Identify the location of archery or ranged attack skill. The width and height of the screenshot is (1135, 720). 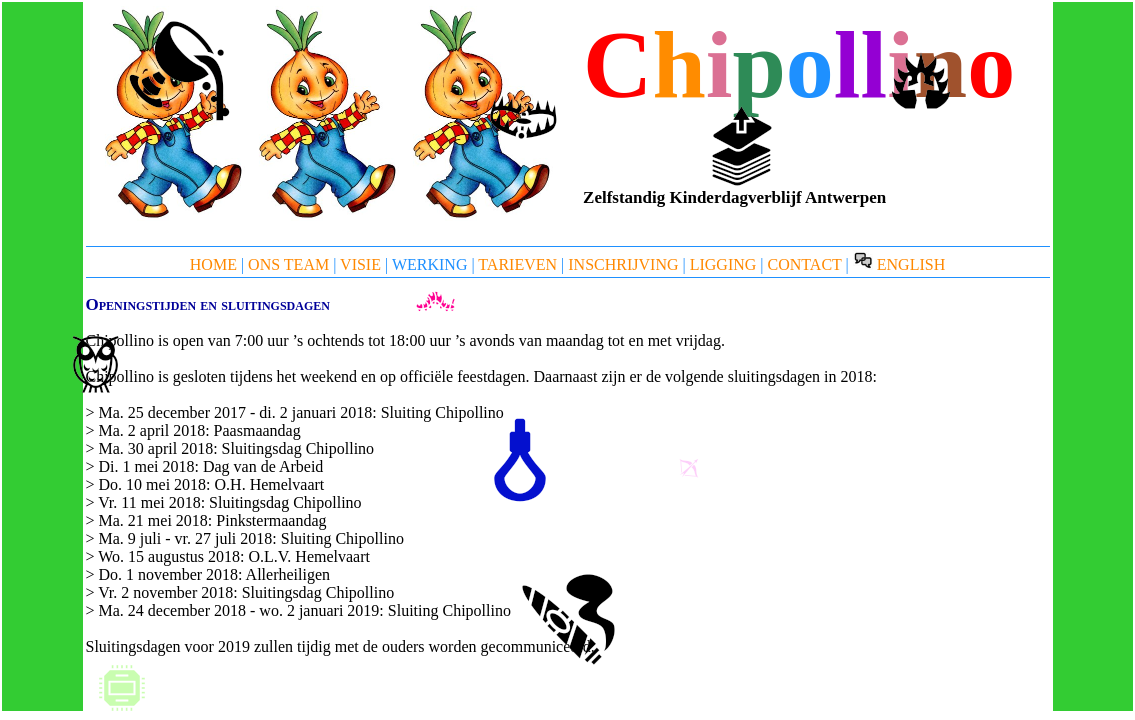
(689, 468).